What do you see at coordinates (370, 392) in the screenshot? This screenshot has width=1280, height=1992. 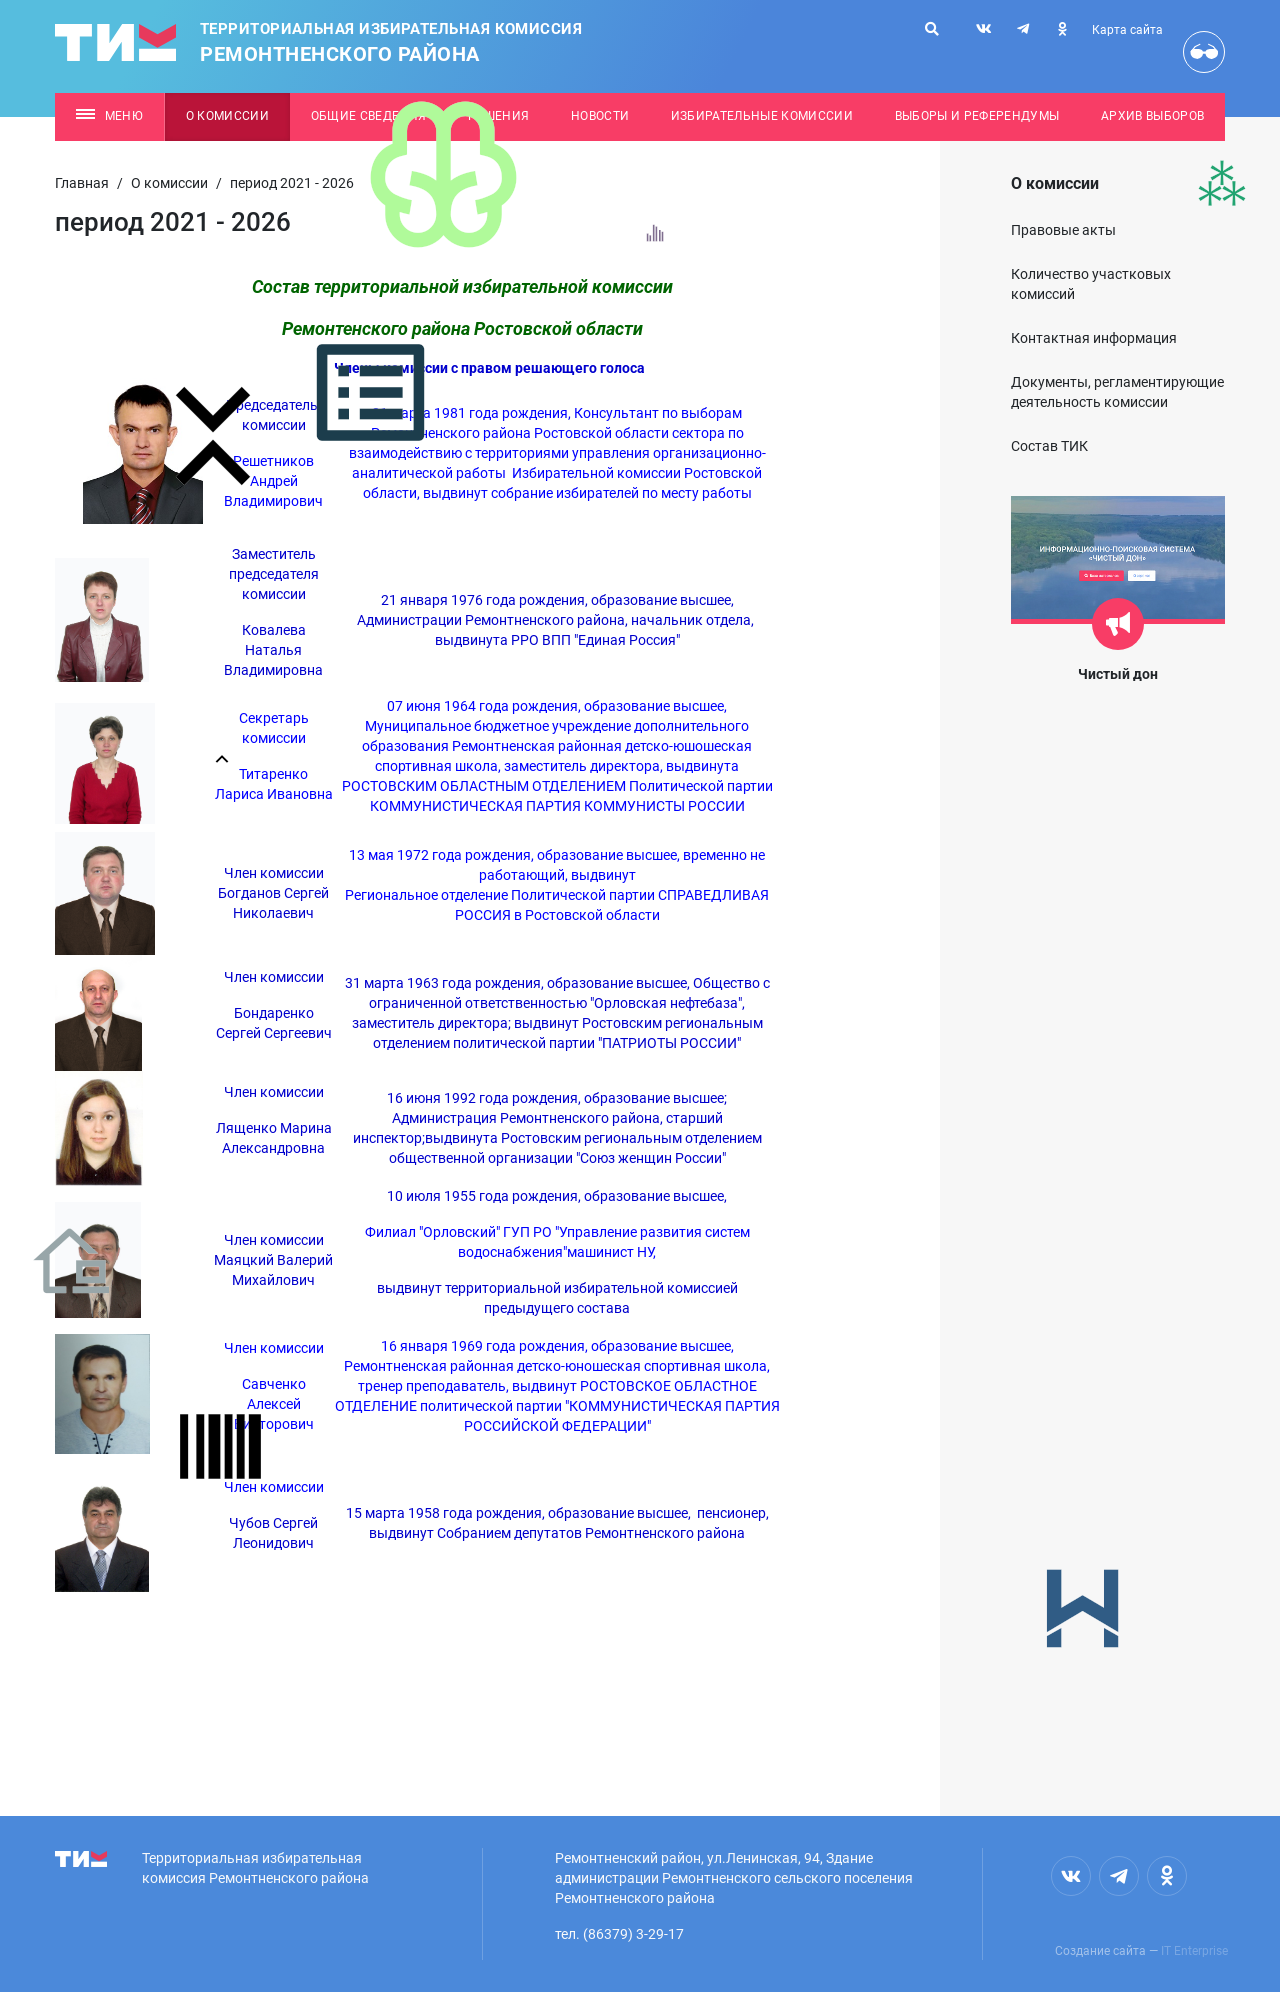 I see `switch to list view` at bounding box center [370, 392].